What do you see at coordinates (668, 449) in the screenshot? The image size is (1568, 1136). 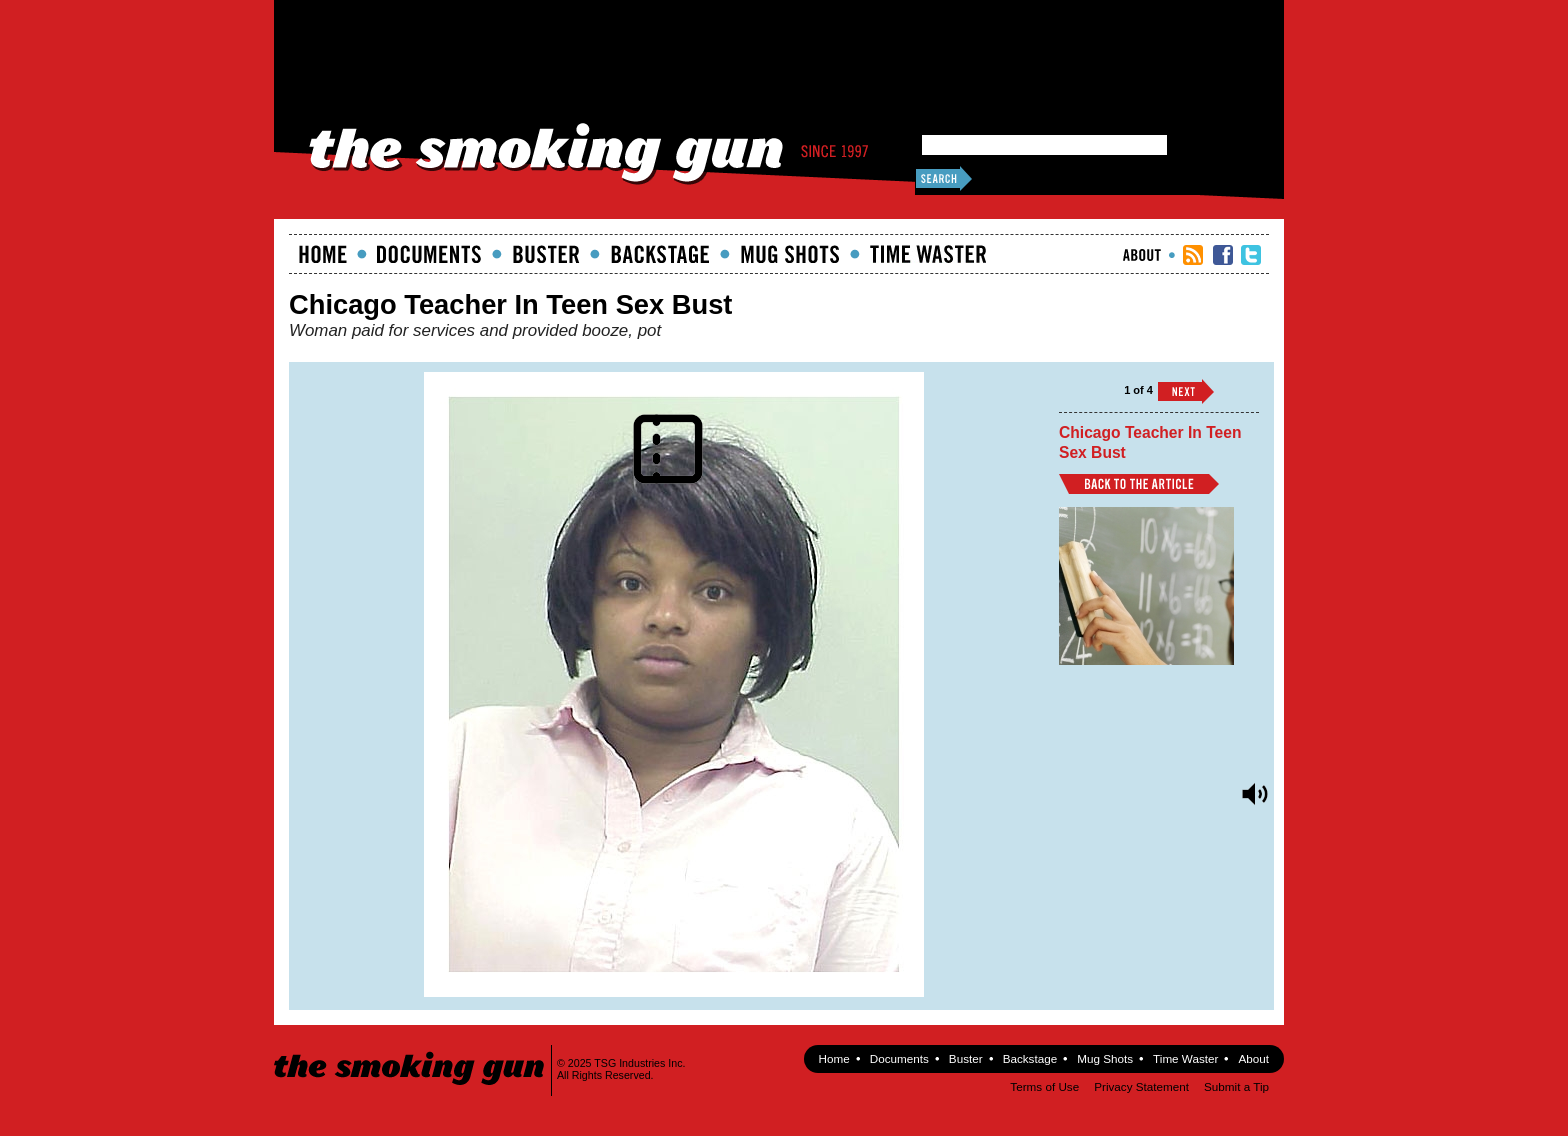 I see `toggle sidebar panel off` at bounding box center [668, 449].